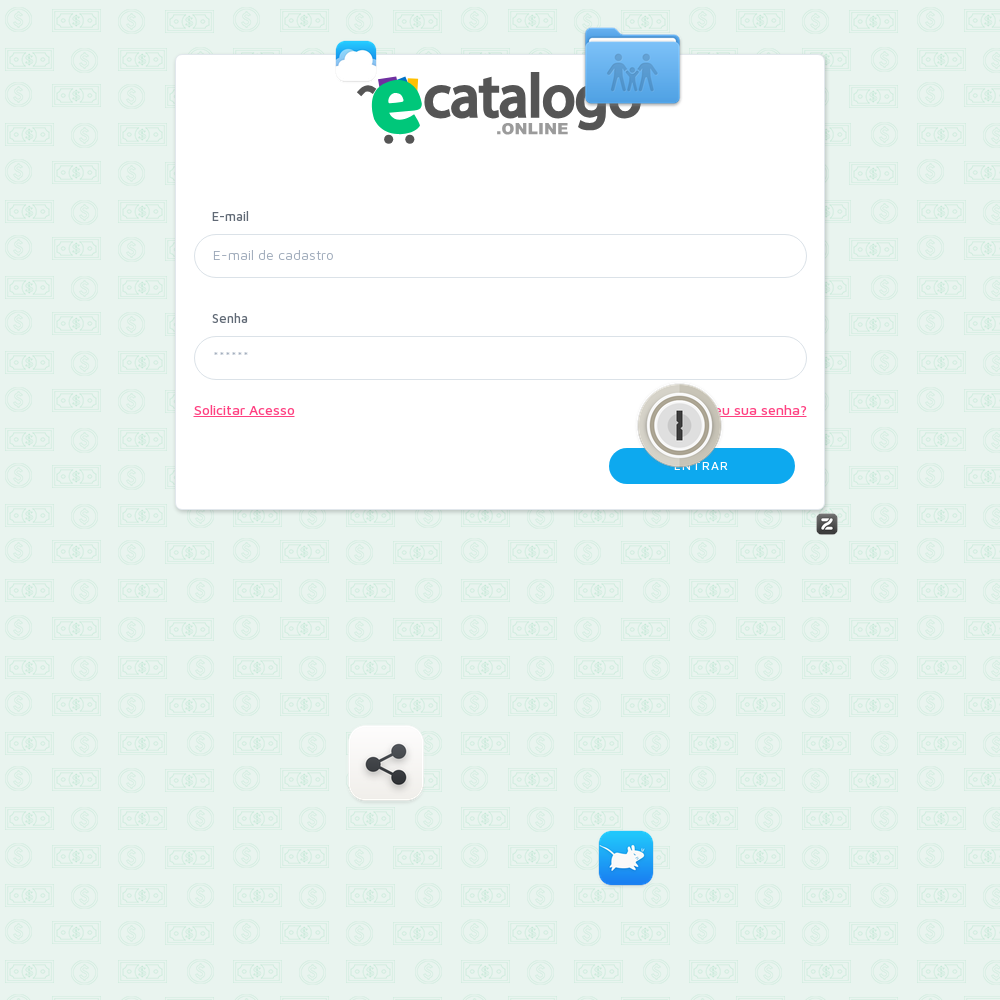 The height and width of the screenshot is (1000, 1000). I want to click on access iCloud account settings, so click(356, 61).